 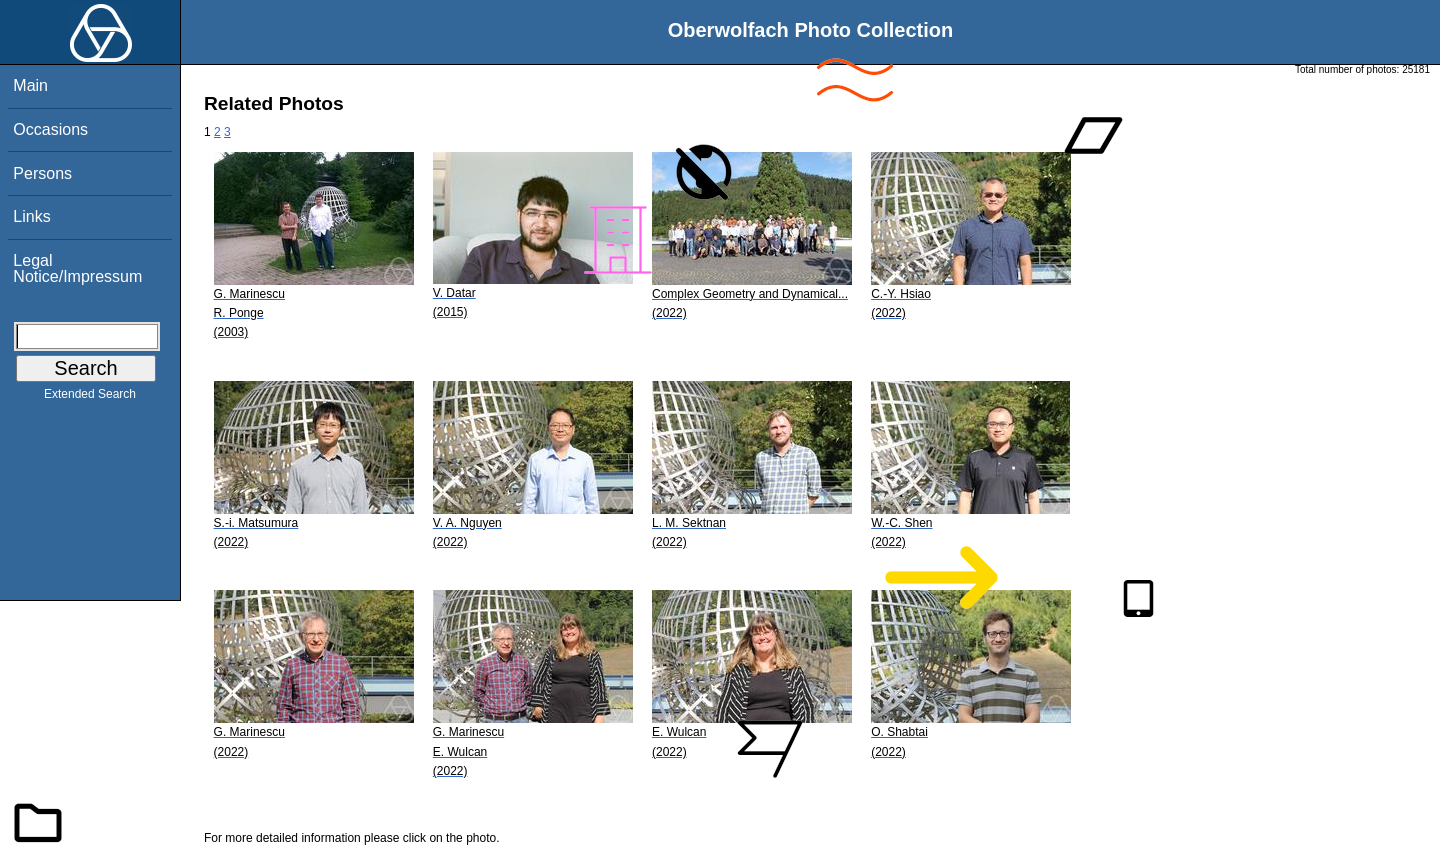 What do you see at coordinates (618, 240) in the screenshot?
I see `view company or business information` at bounding box center [618, 240].